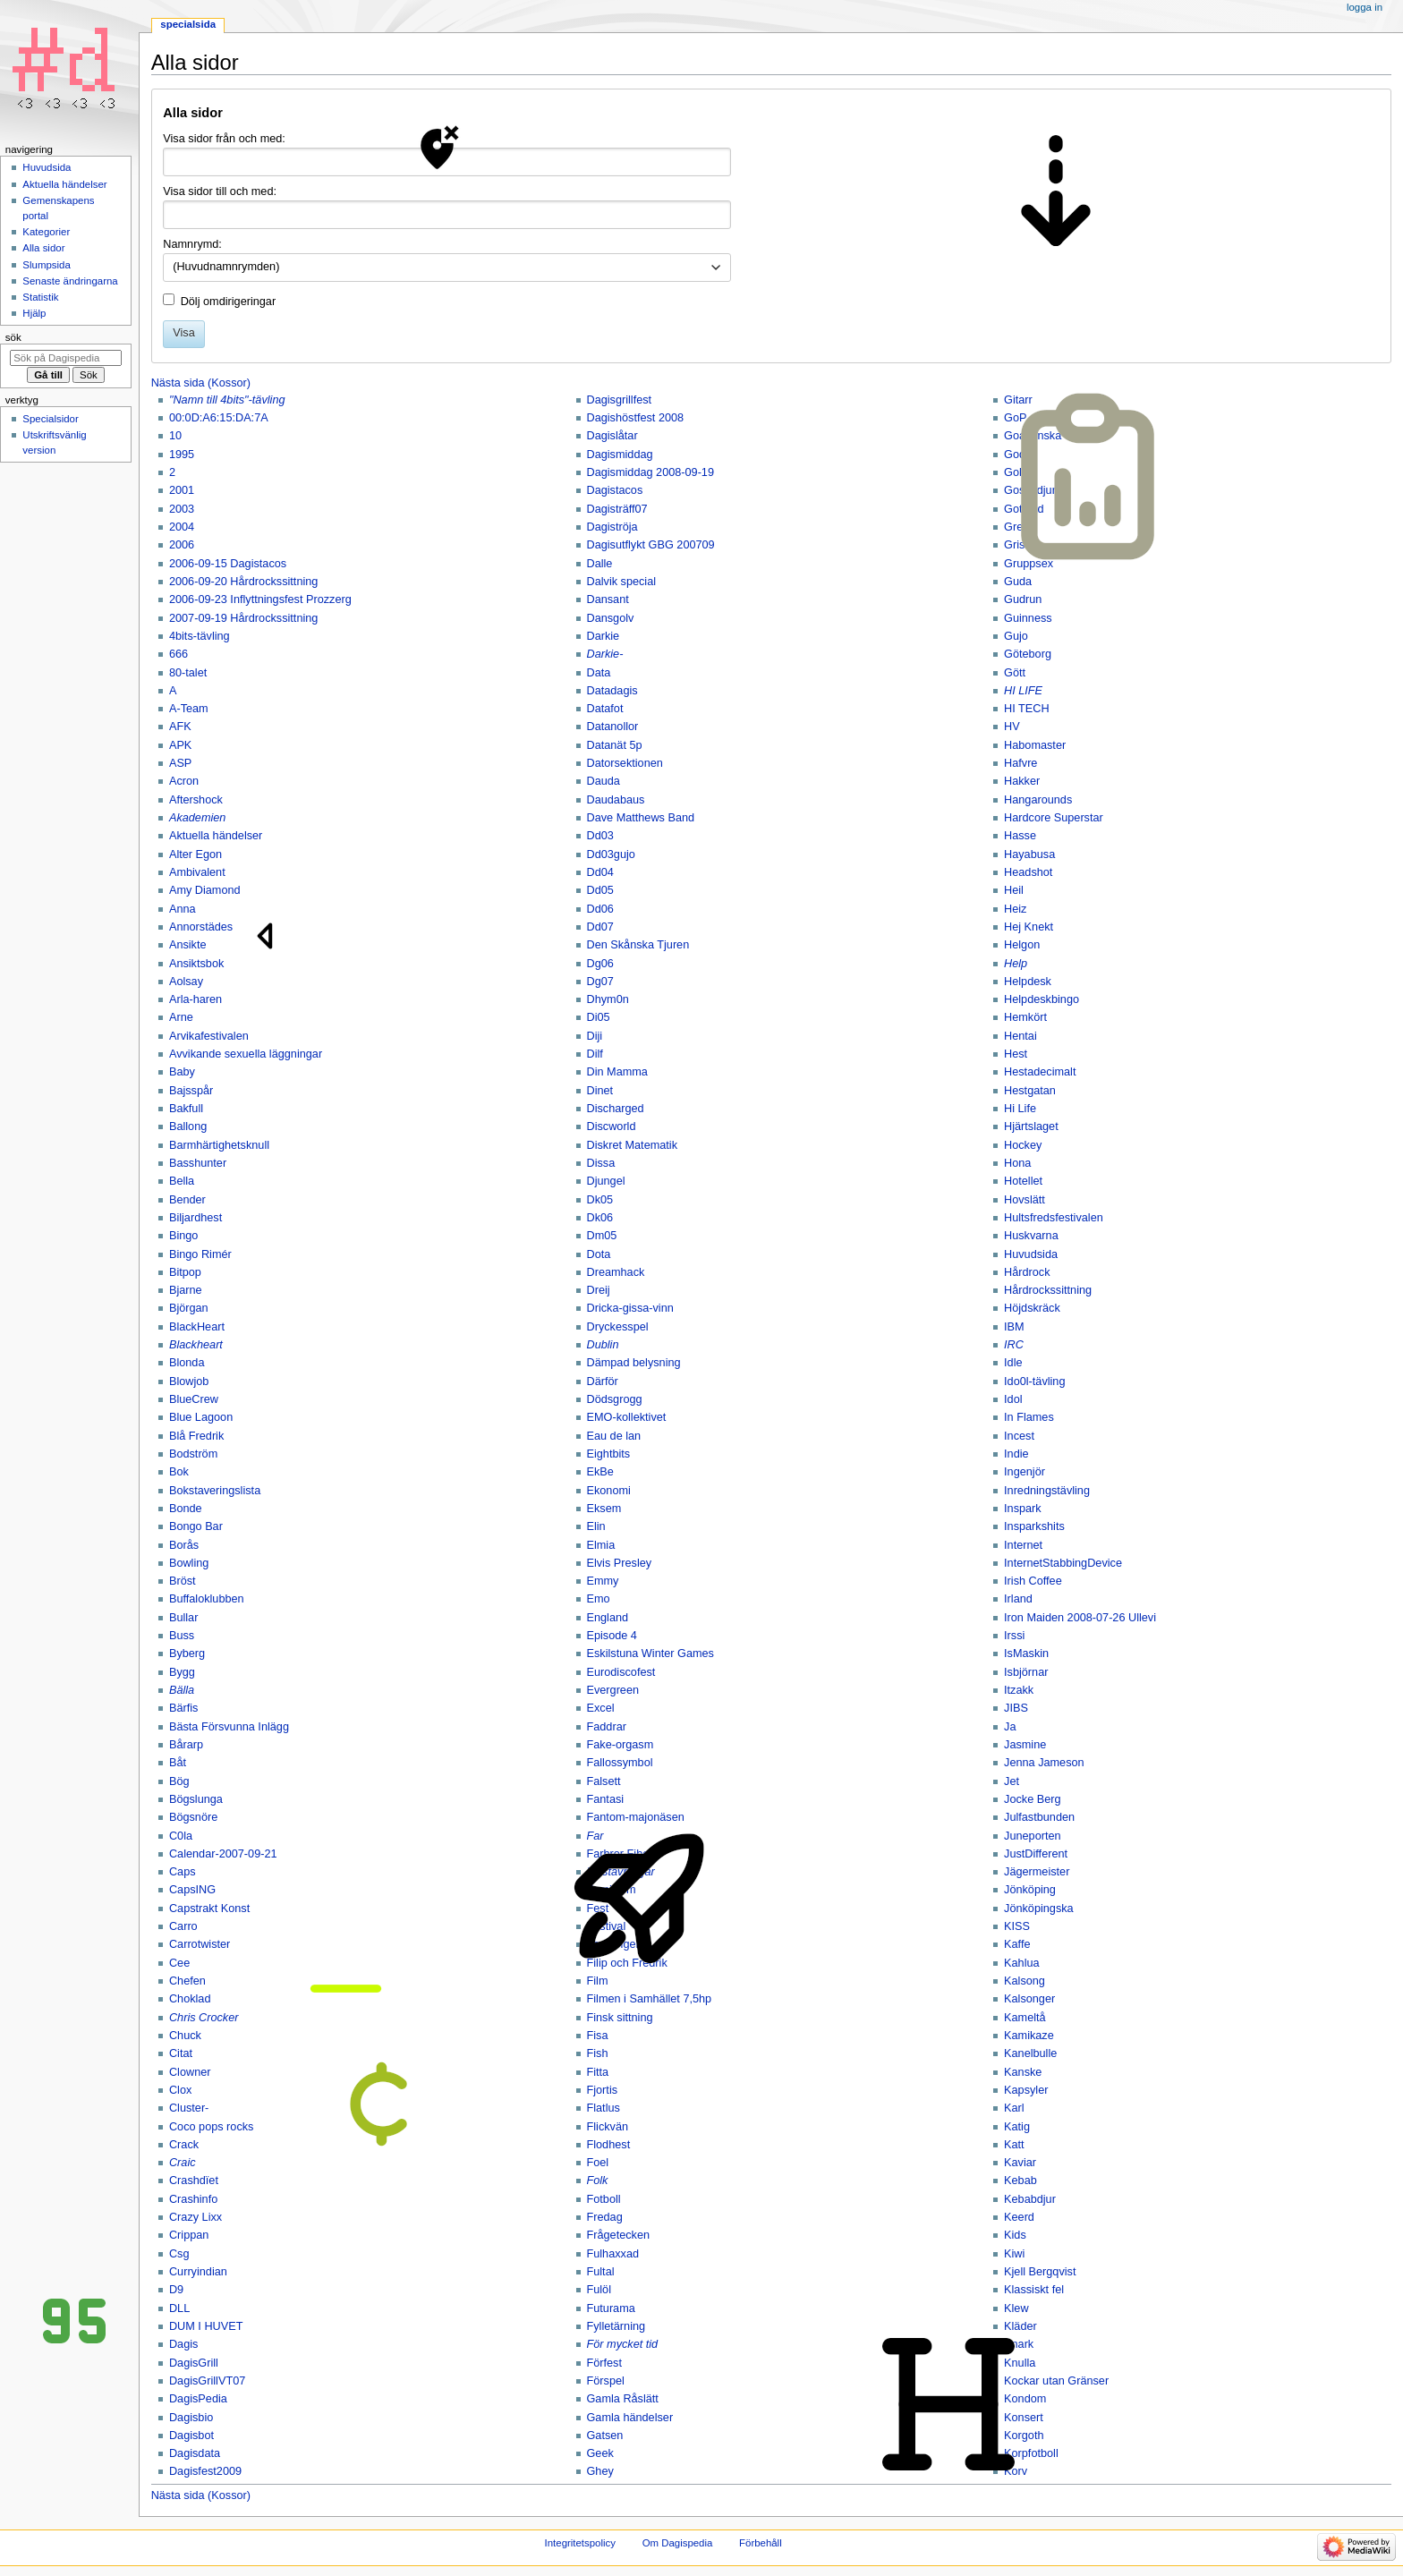 This screenshot has height=2576, width=1403. Describe the element at coordinates (948, 2404) in the screenshot. I see `apply heading format to selected text` at that location.